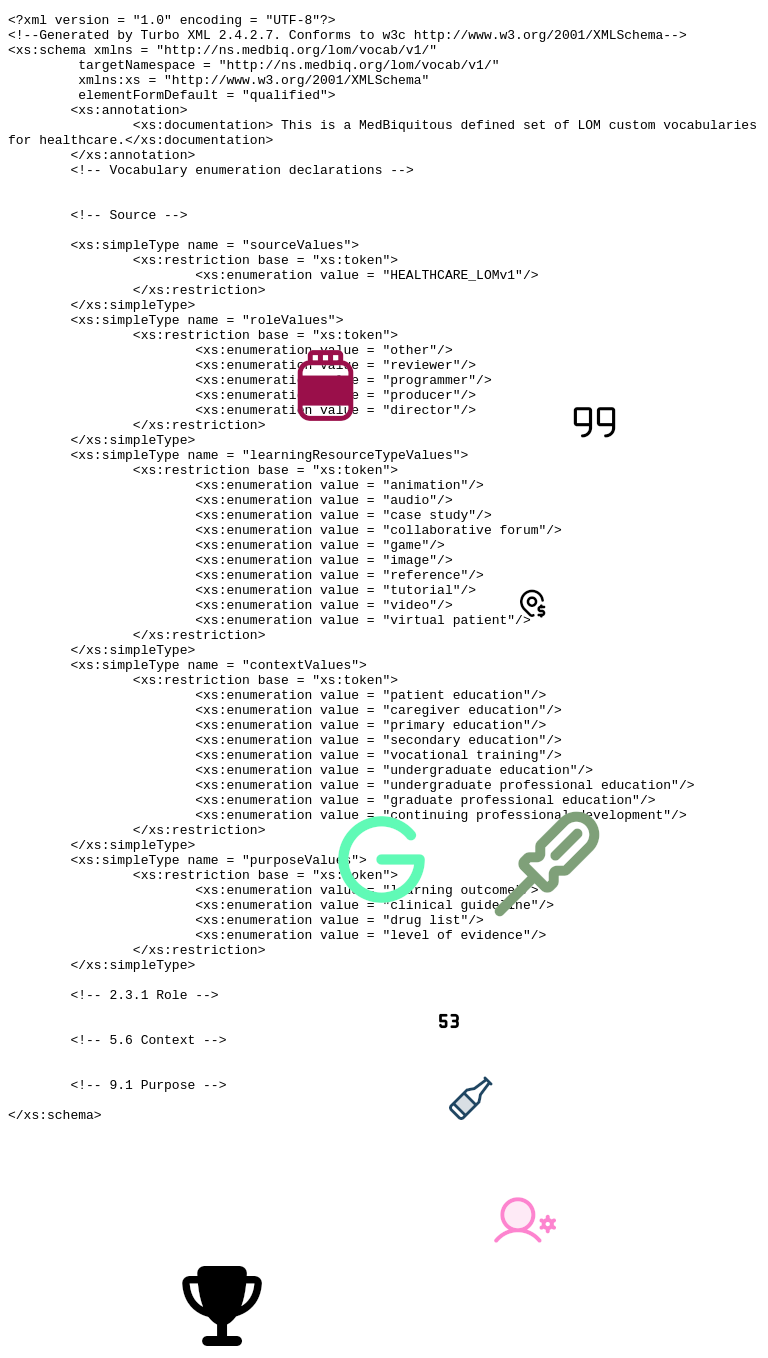 The width and height of the screenshot is (768, 1358). What do you see at coordinates (523, 1222) in the screenshot?
I see `access user settings or preferences` at bounding box center [523, 1222].